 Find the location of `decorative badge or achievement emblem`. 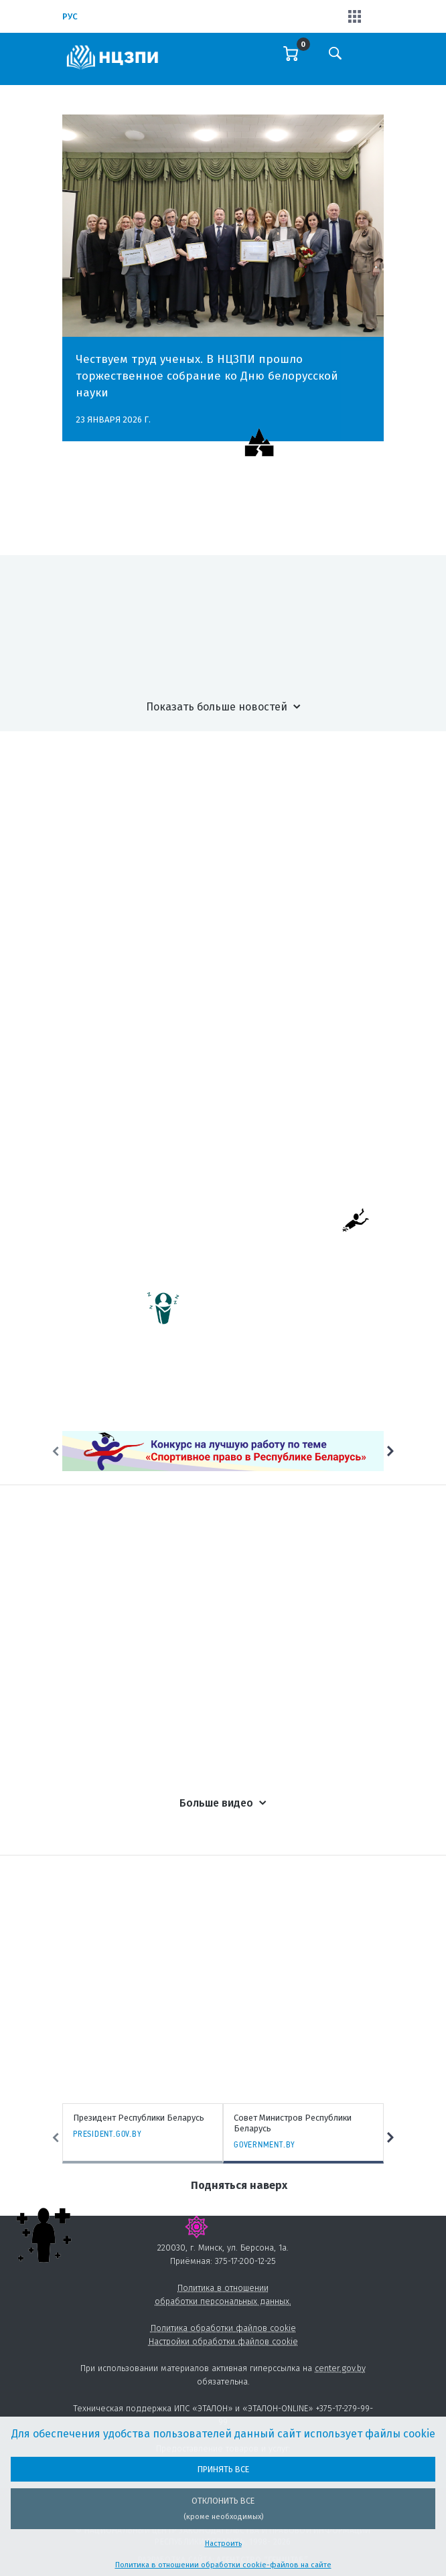

decorative badge or achievement emblem is located at coordinates (196, 2226).